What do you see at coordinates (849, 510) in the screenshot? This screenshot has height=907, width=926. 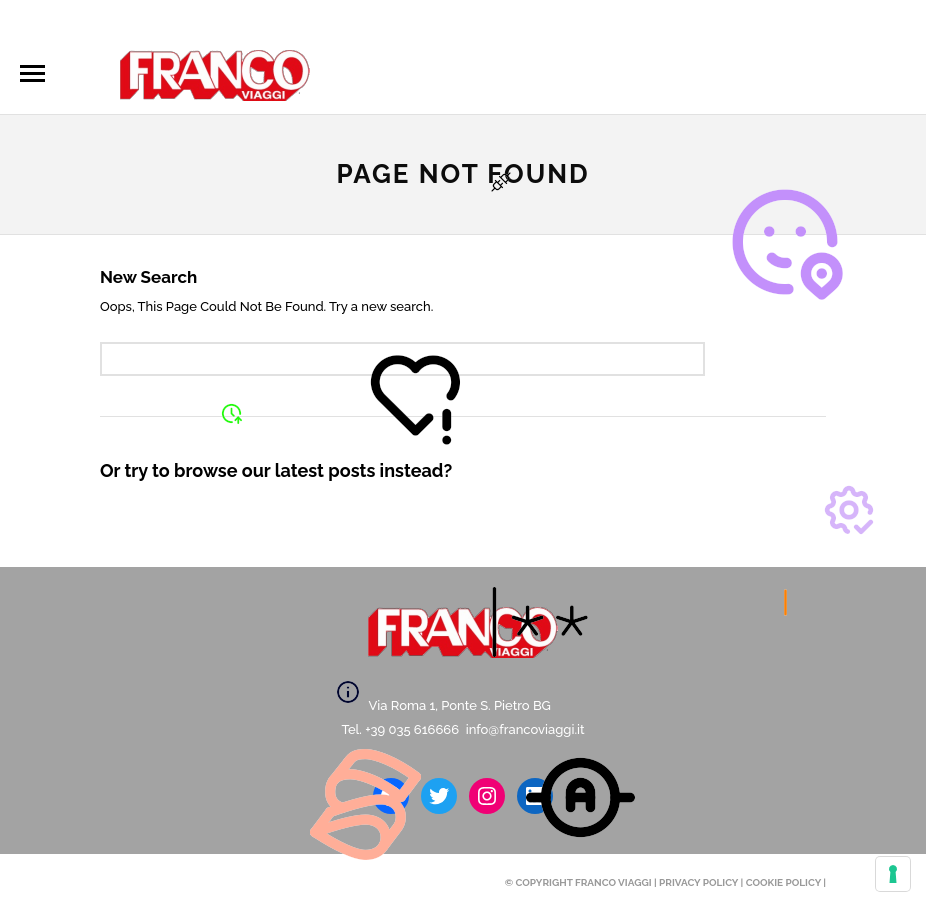 I see `settings saved successfully` at bounding box center [849, 510].